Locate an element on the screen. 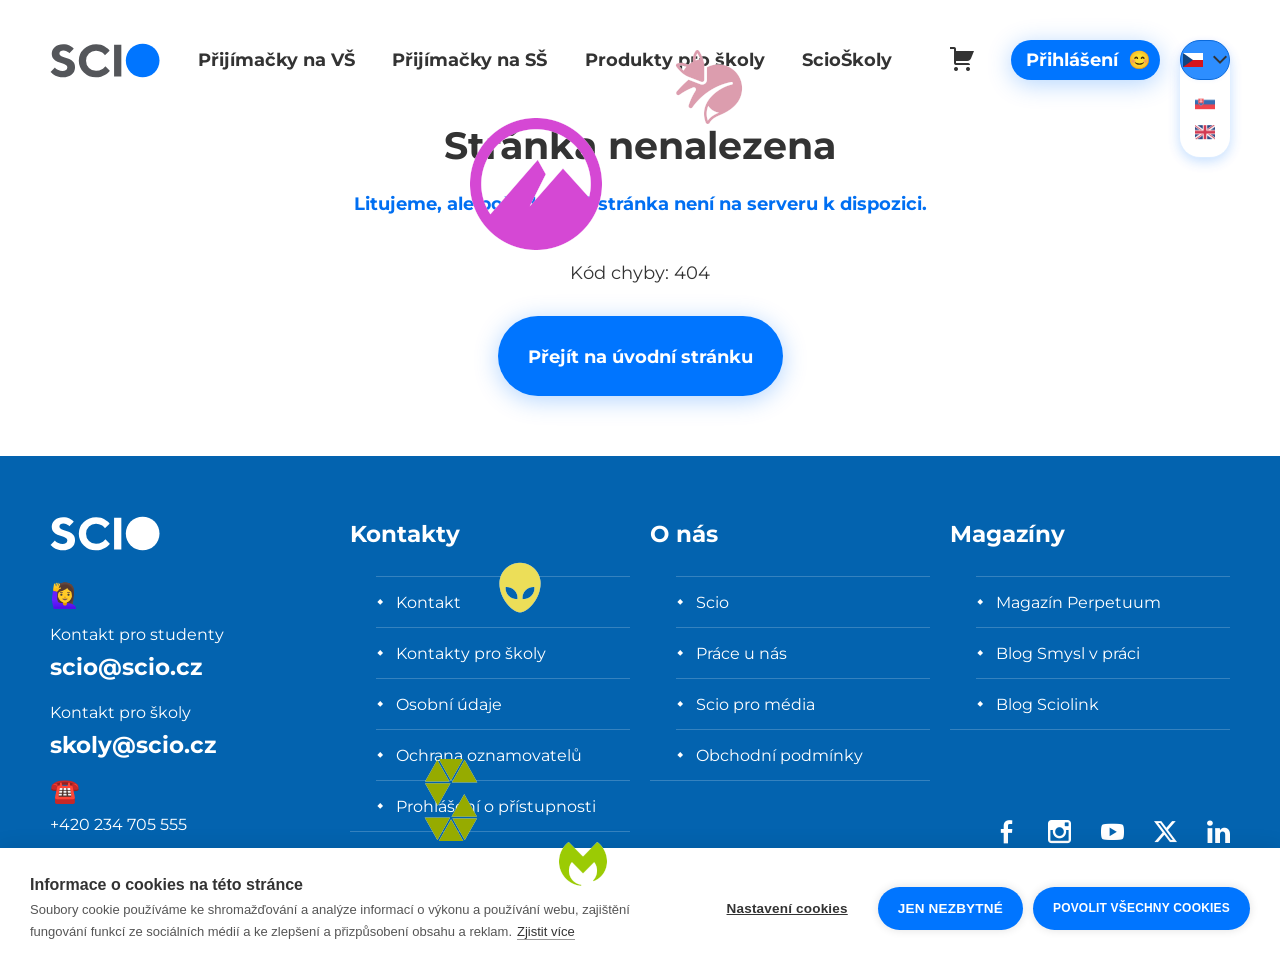 The width and height of the screenshot is (1280, 968). open the Kitsu anime tracking app is located at coordinates (709, 87).